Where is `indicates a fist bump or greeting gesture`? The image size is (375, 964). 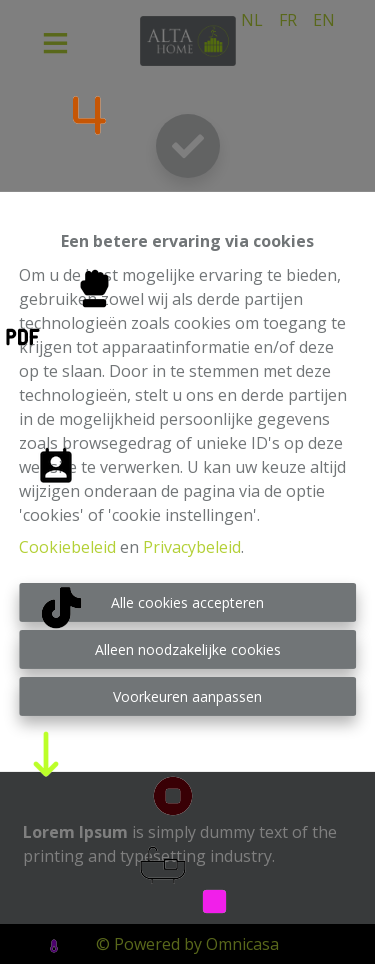
indicates a fist bump or greeting gesture is located at coordinates (94, 288).